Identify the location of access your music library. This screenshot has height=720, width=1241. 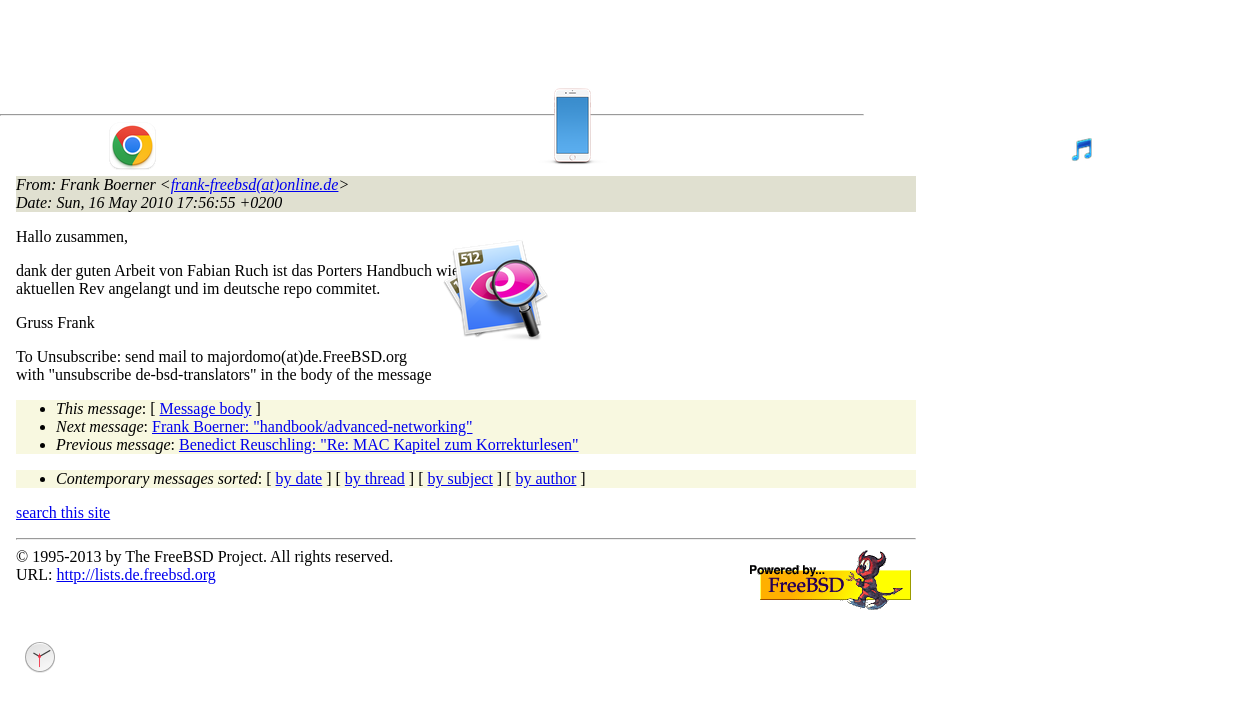
(1082, 149).